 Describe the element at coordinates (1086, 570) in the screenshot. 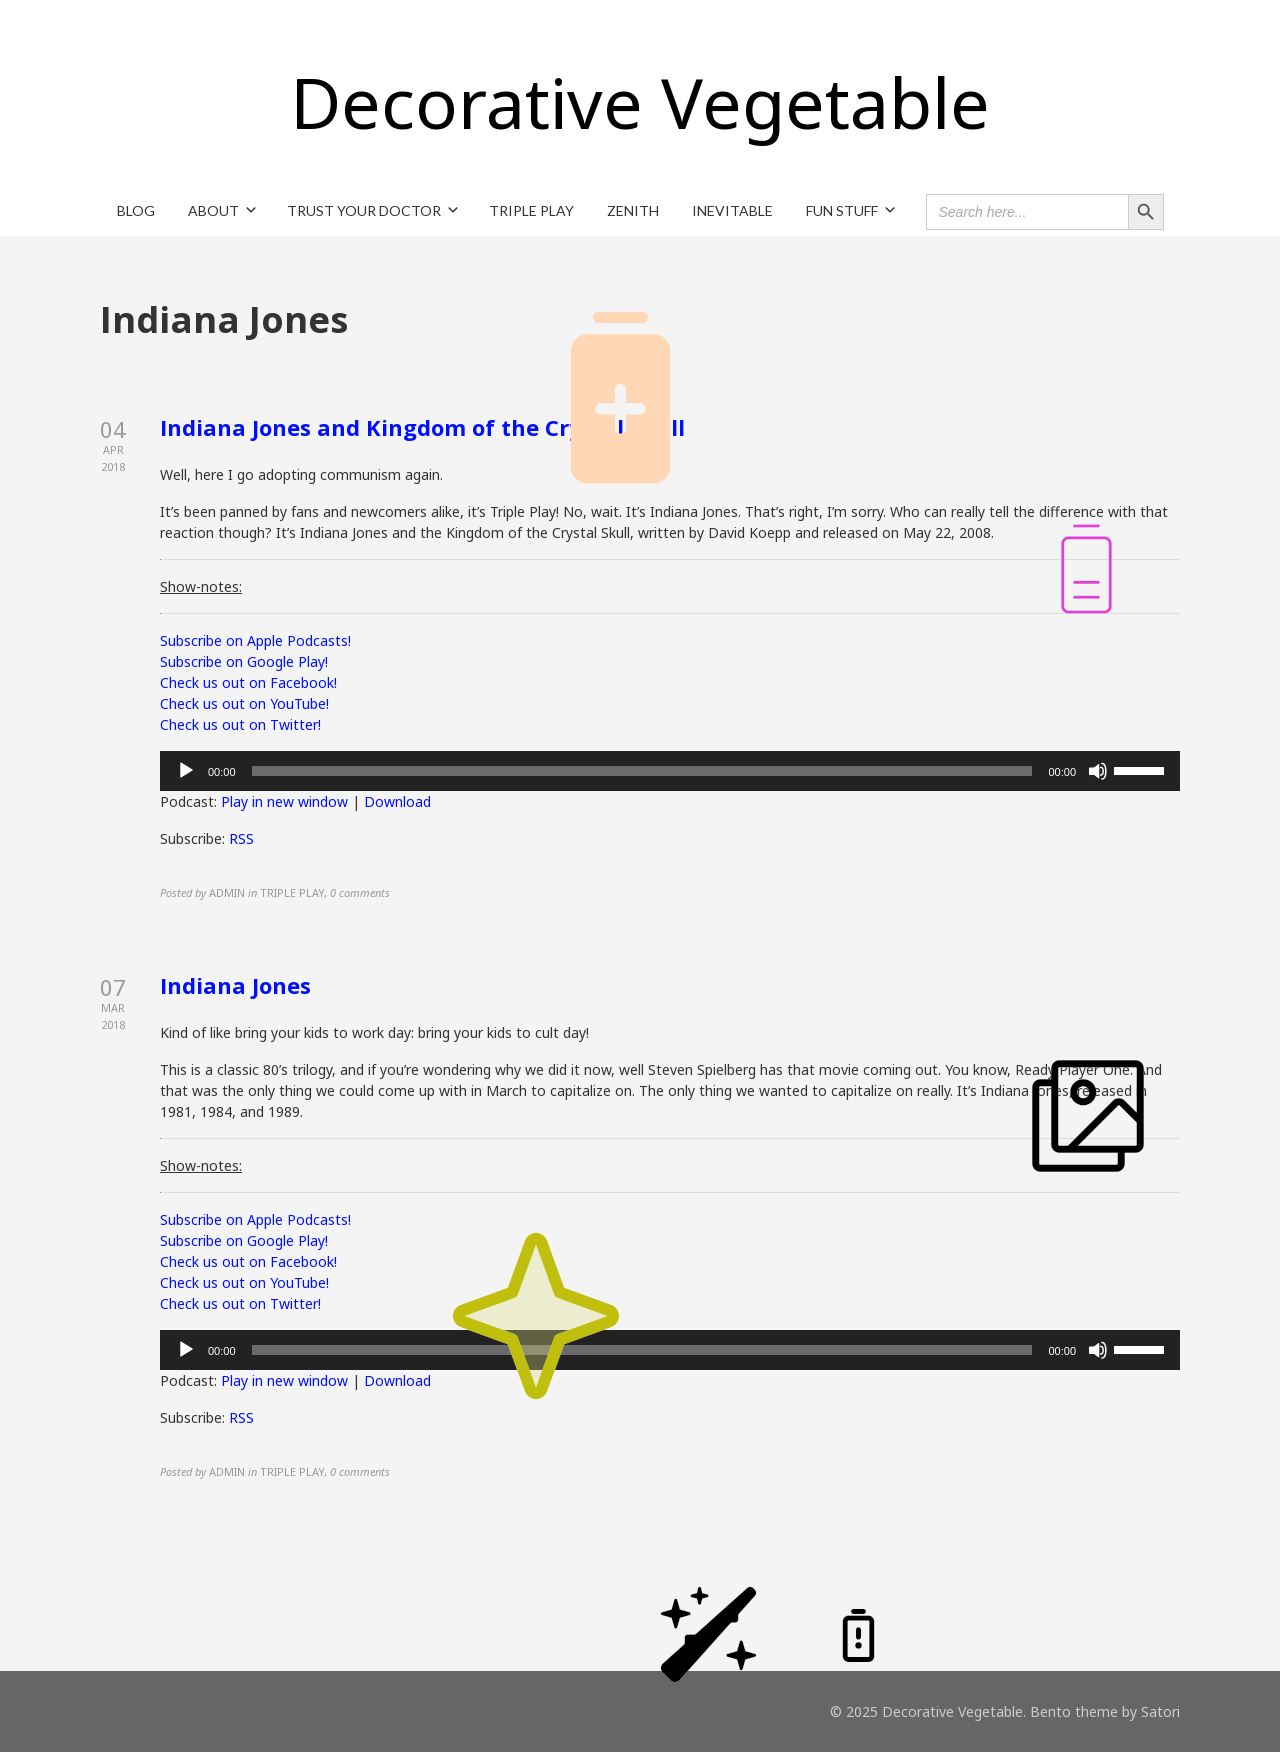

I see `battery at medium charge level` at that location.